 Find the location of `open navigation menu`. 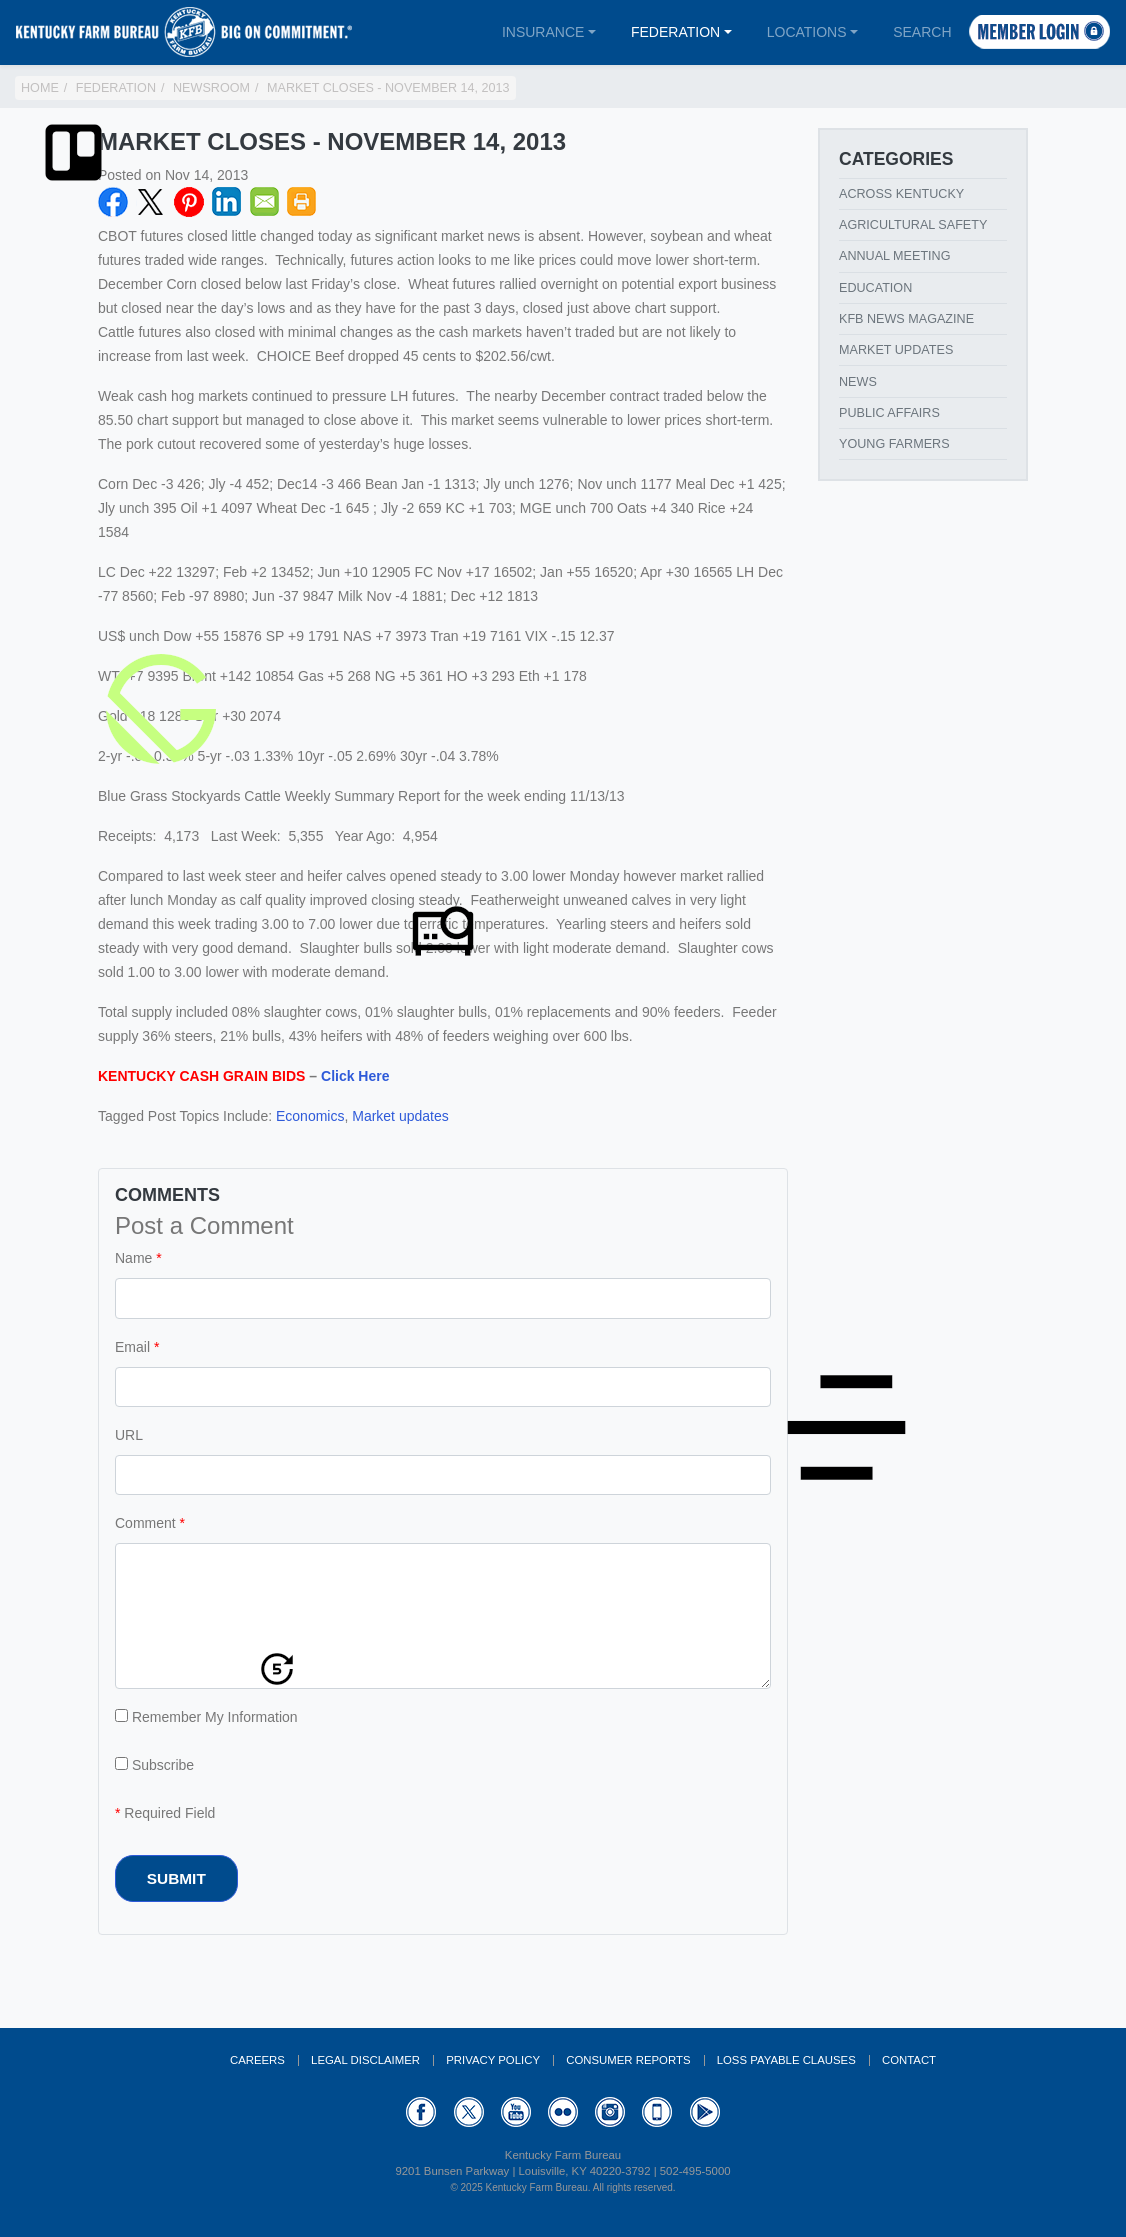

open navigation menu is located at coordinates (846, 1427).